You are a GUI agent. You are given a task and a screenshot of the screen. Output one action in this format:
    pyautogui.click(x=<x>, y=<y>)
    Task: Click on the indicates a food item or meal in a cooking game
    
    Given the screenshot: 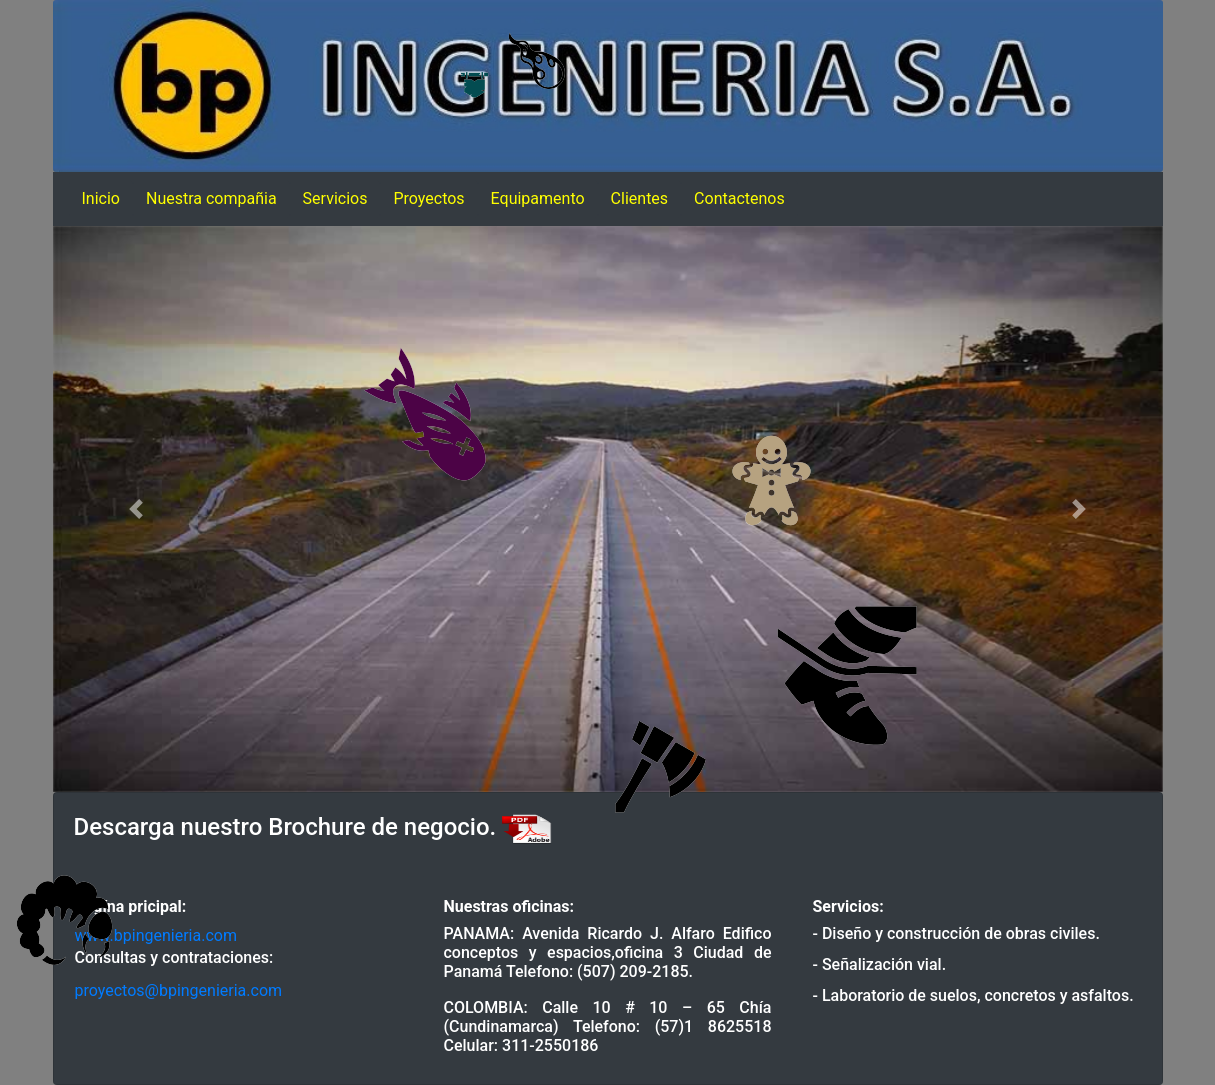 What is the action you would take?
    pyautogui.click(x=425, y=414)
    